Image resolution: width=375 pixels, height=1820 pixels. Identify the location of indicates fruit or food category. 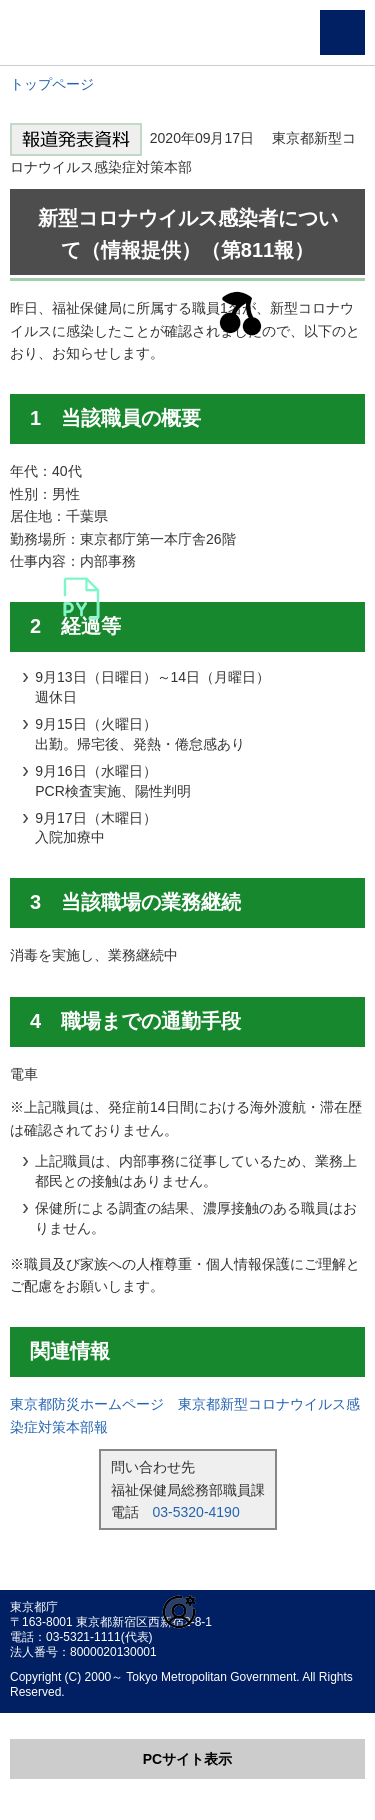
(240, 312).